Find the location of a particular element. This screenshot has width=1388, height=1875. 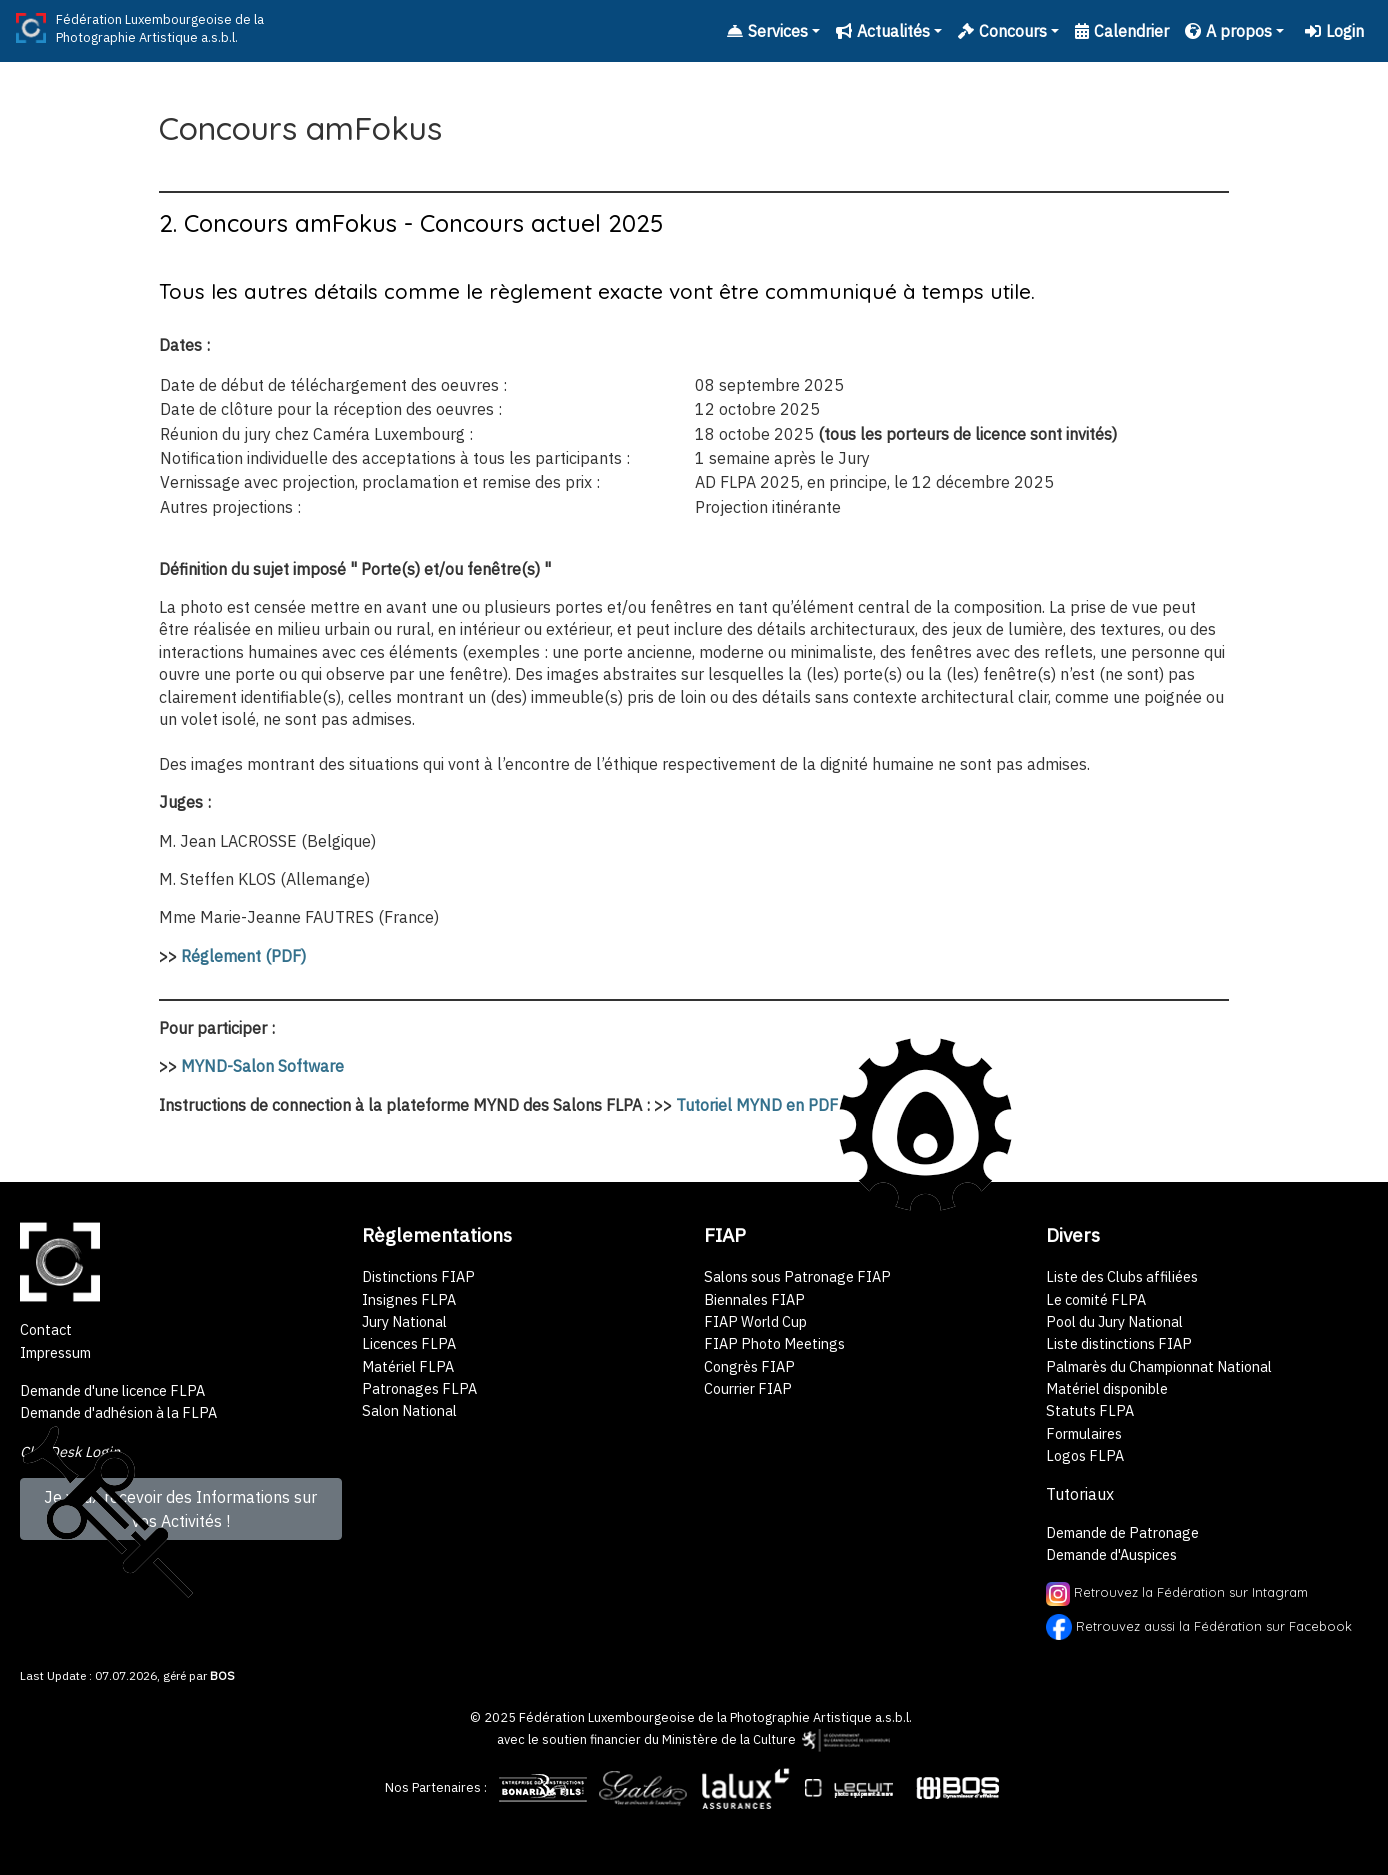

settings for oil or fluid-related features is located at coordinates (925, 1124).